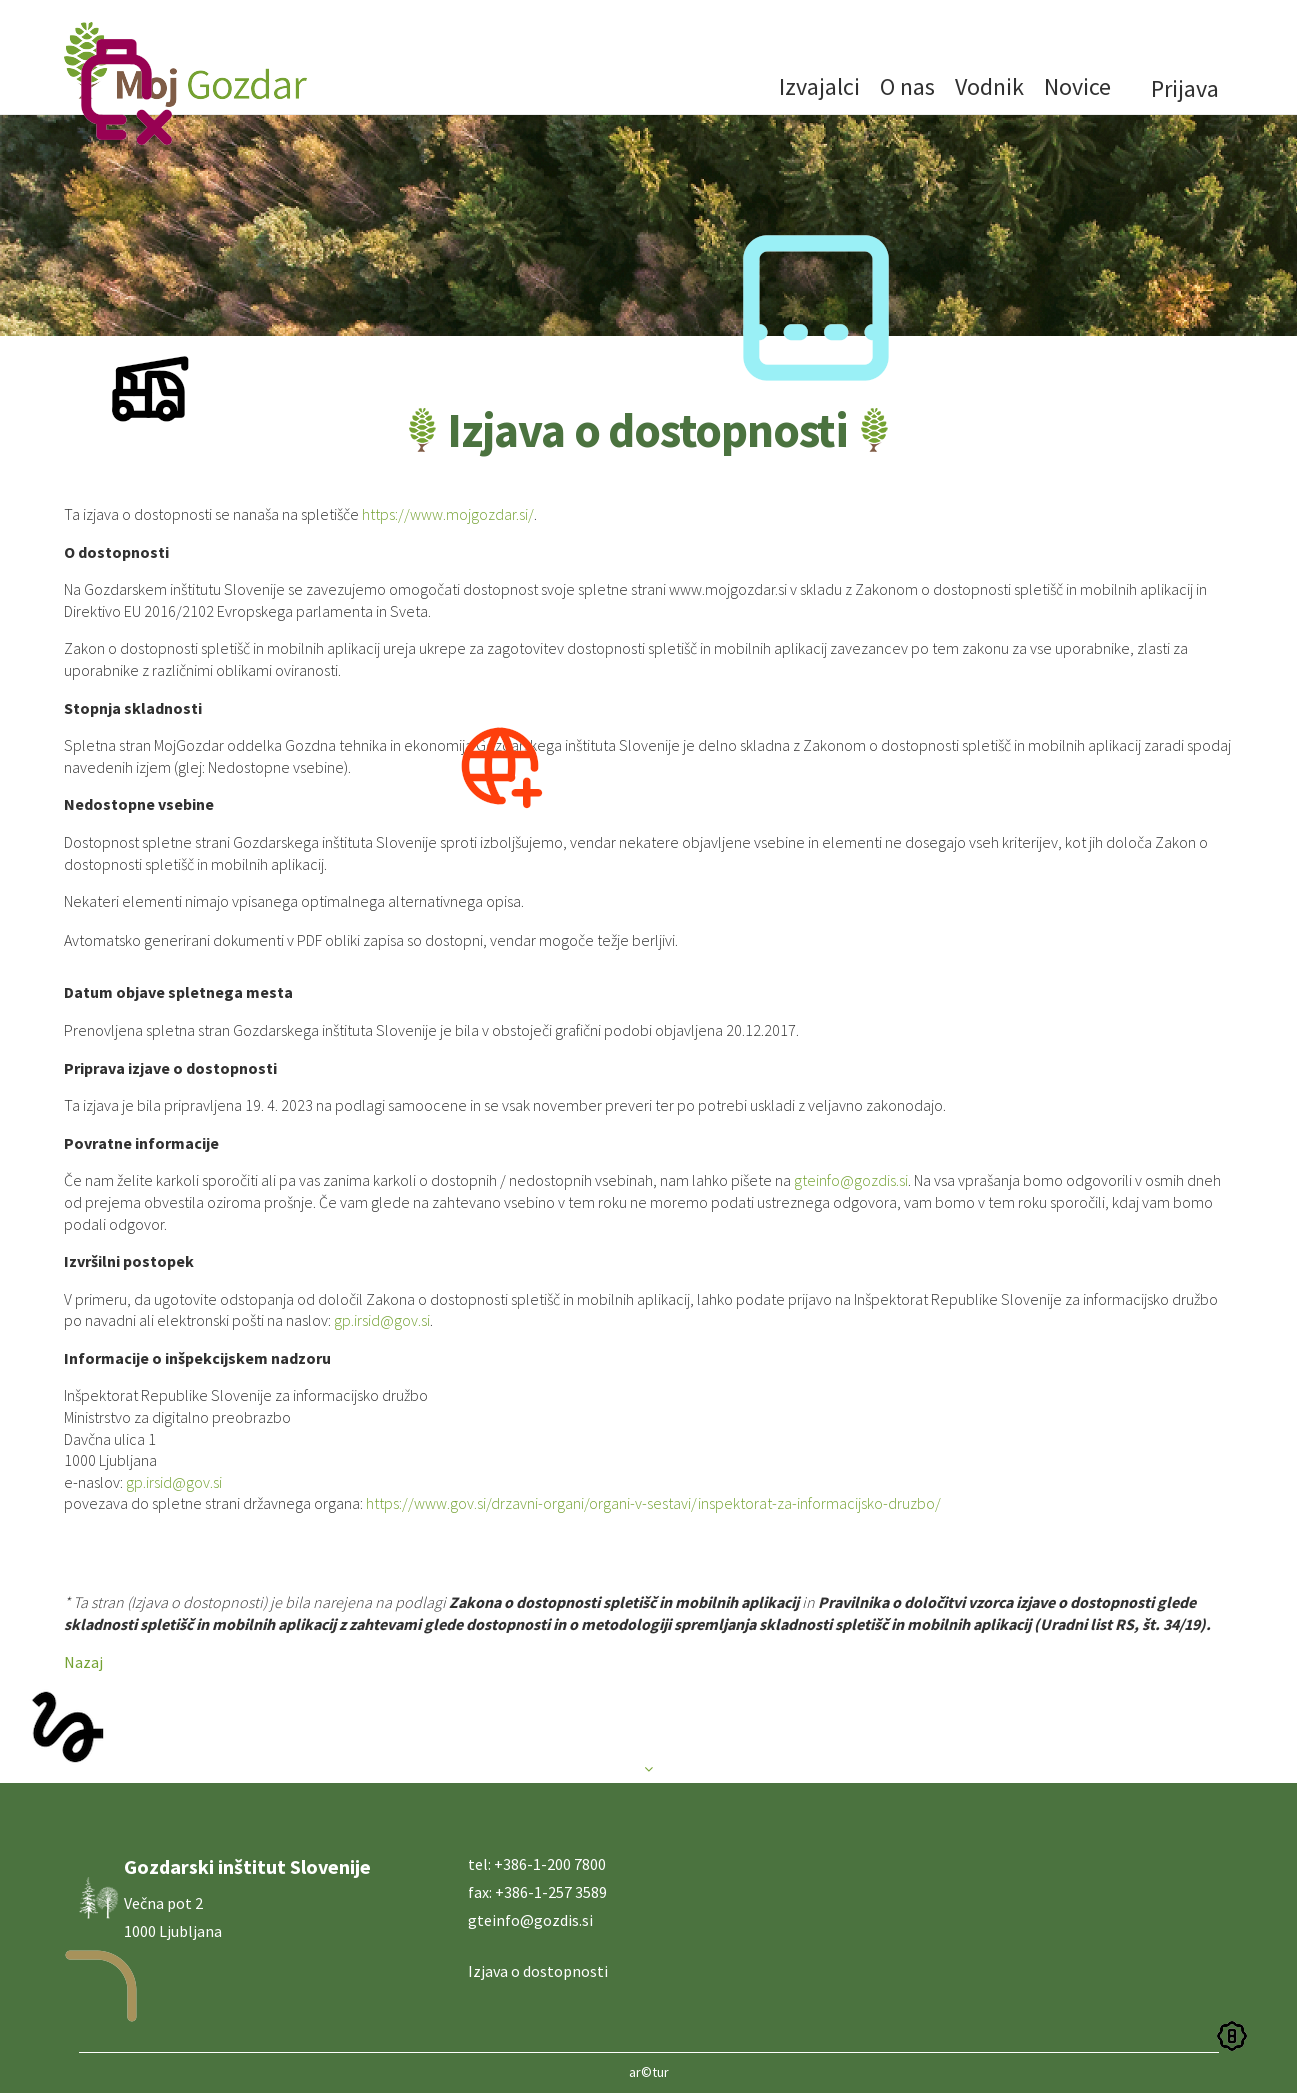 This screenshot has height=2093, width=1297. I want to click on disconnect or unpair smartwatch, so click(116, 89).